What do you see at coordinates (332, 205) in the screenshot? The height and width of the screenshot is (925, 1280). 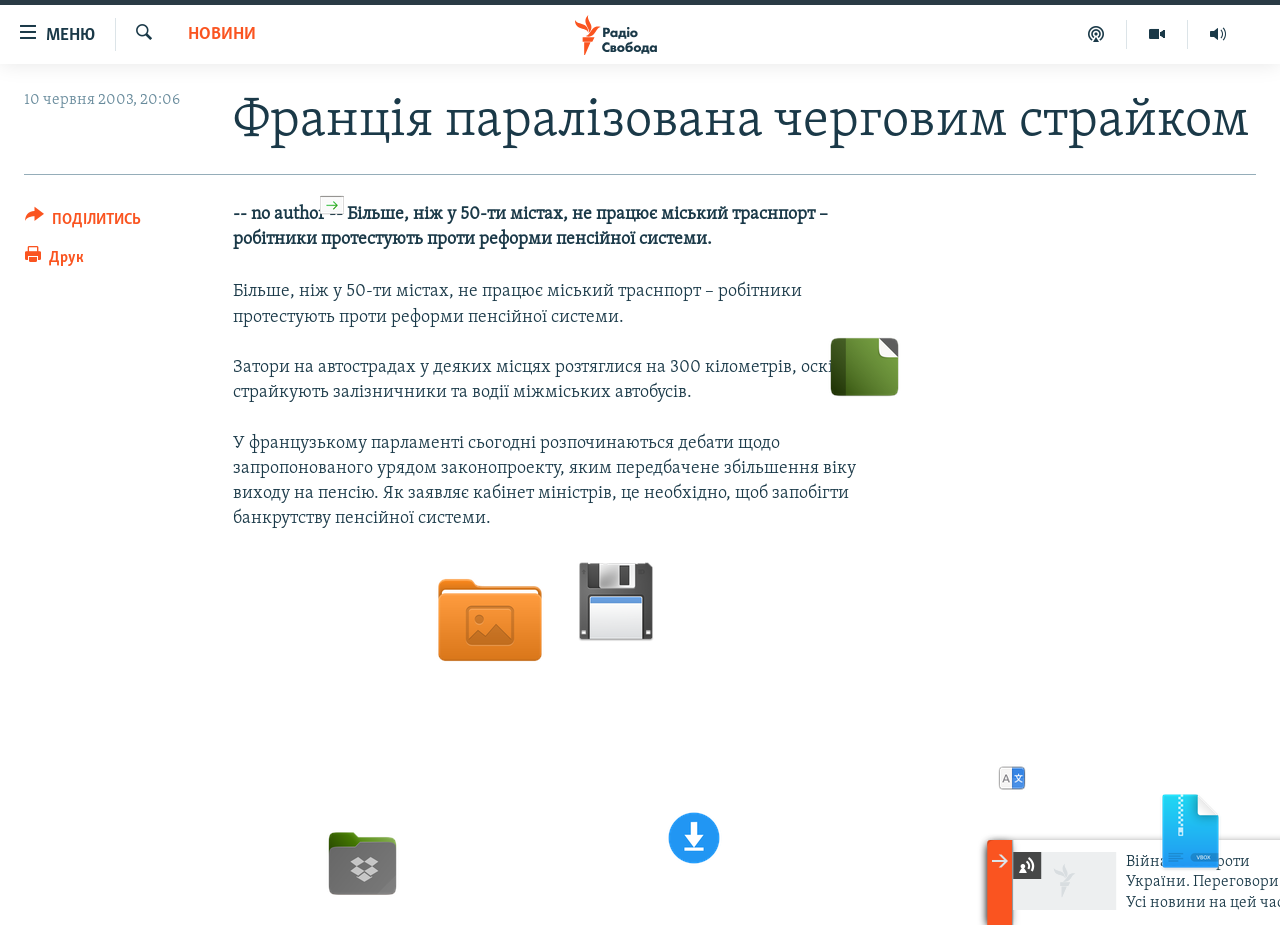 I see `move window to another display or position` at bounding box center [332, 205].